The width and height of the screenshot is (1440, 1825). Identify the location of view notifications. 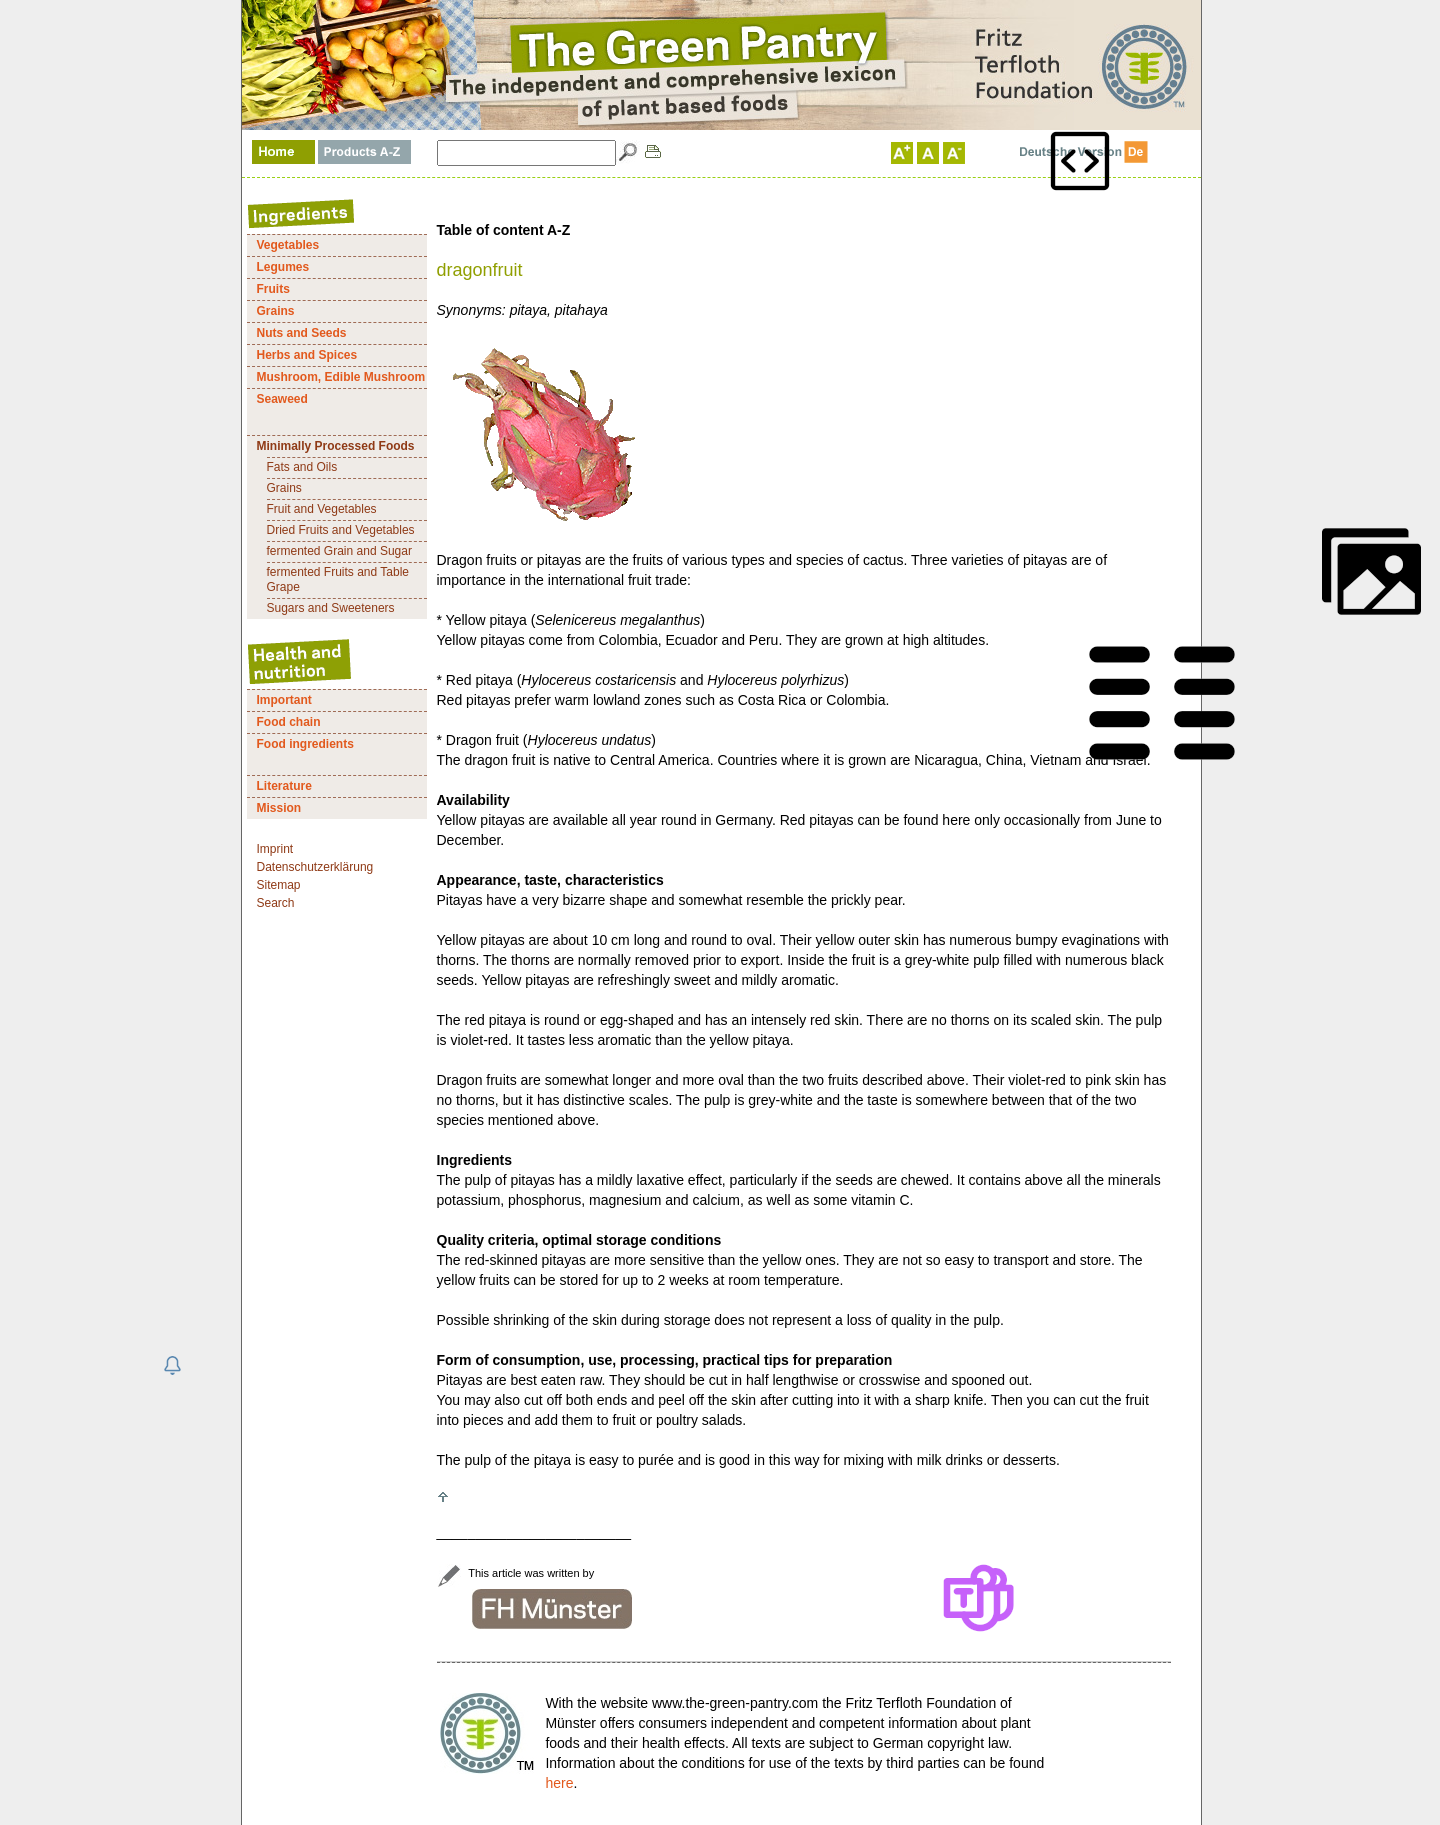
(172, 1365).